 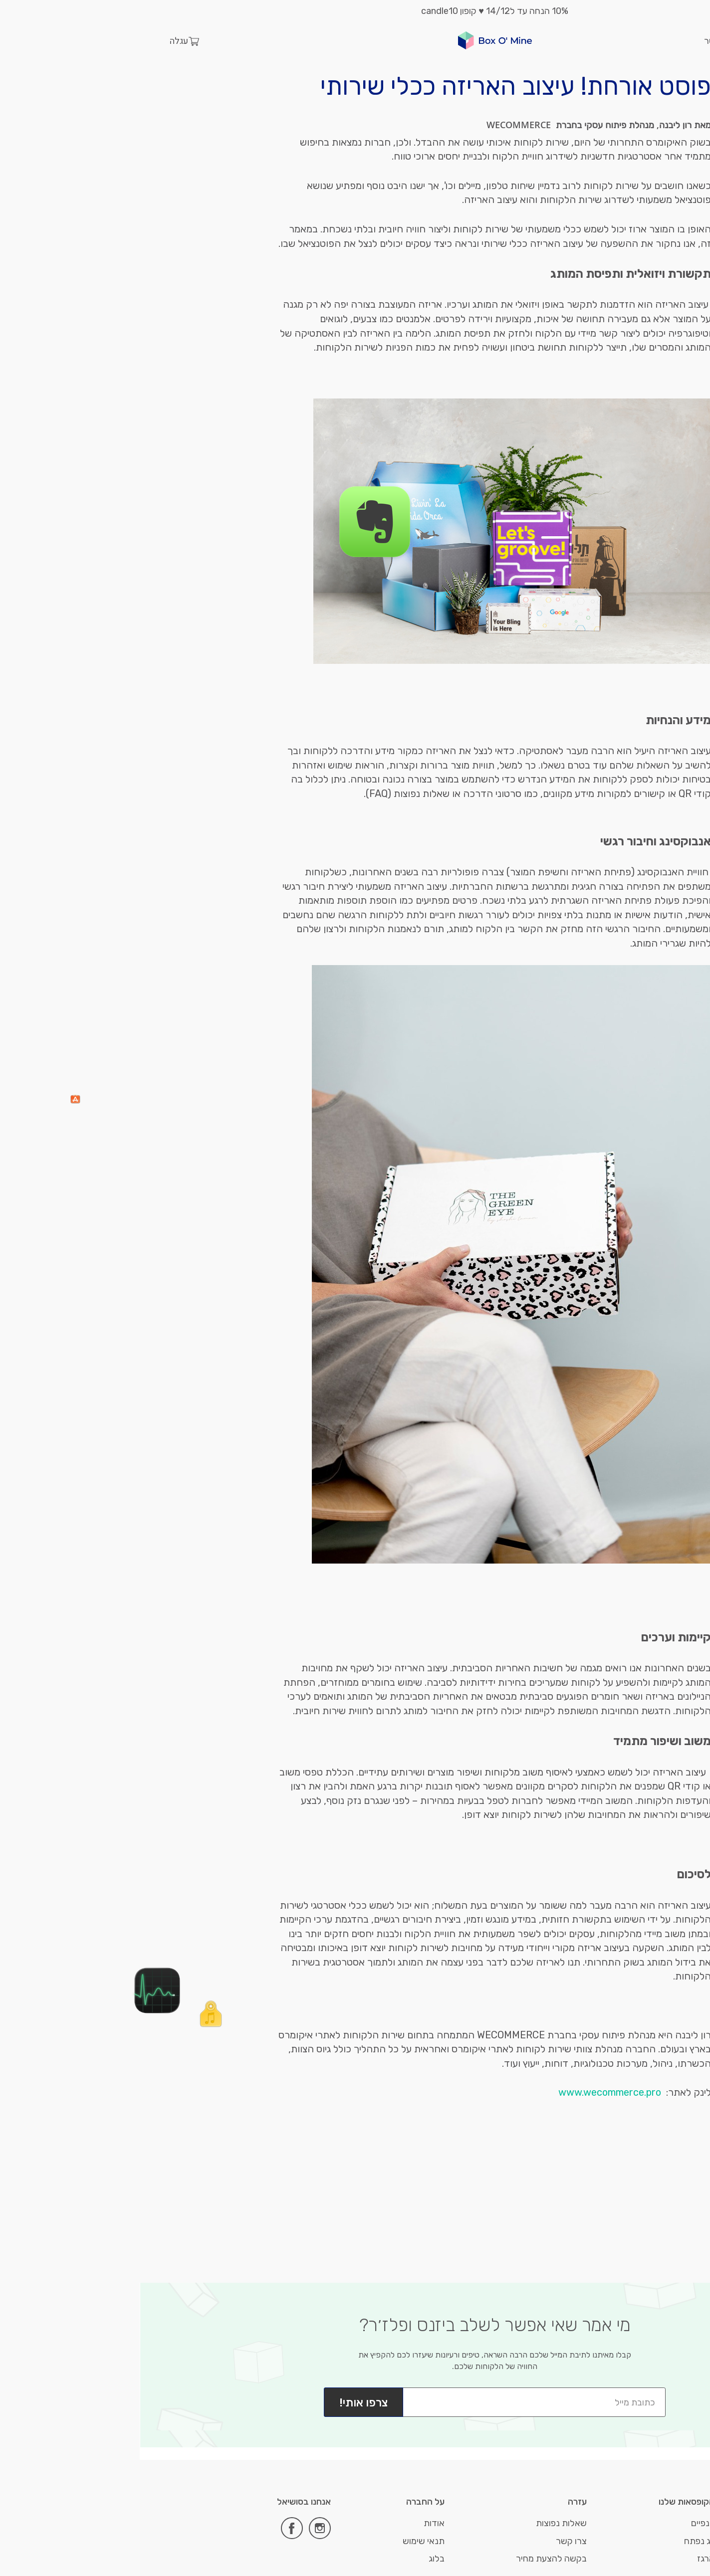 What do you see at coordinates (157, 1990) in the screenshot?
I see `open system monitor to view CPU and memory usage` at bounding box center [157, 1990].